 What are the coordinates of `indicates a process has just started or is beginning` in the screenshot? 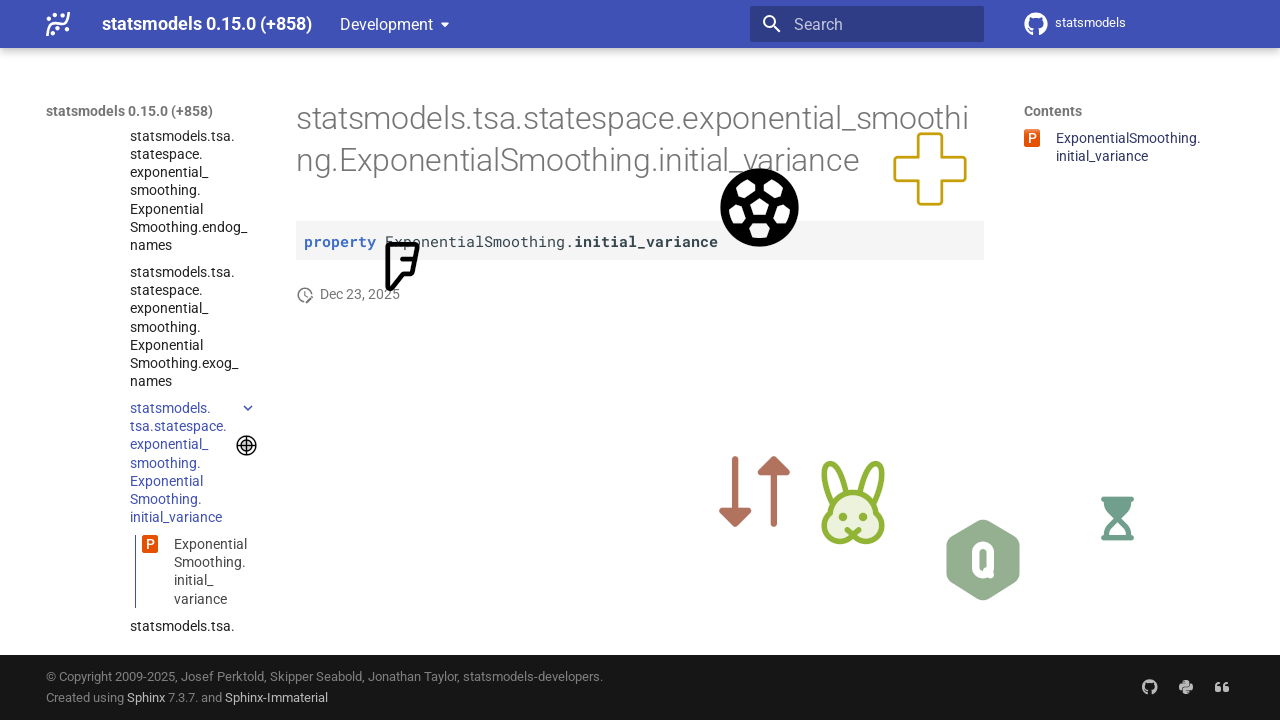 It's located at (1117, 518).